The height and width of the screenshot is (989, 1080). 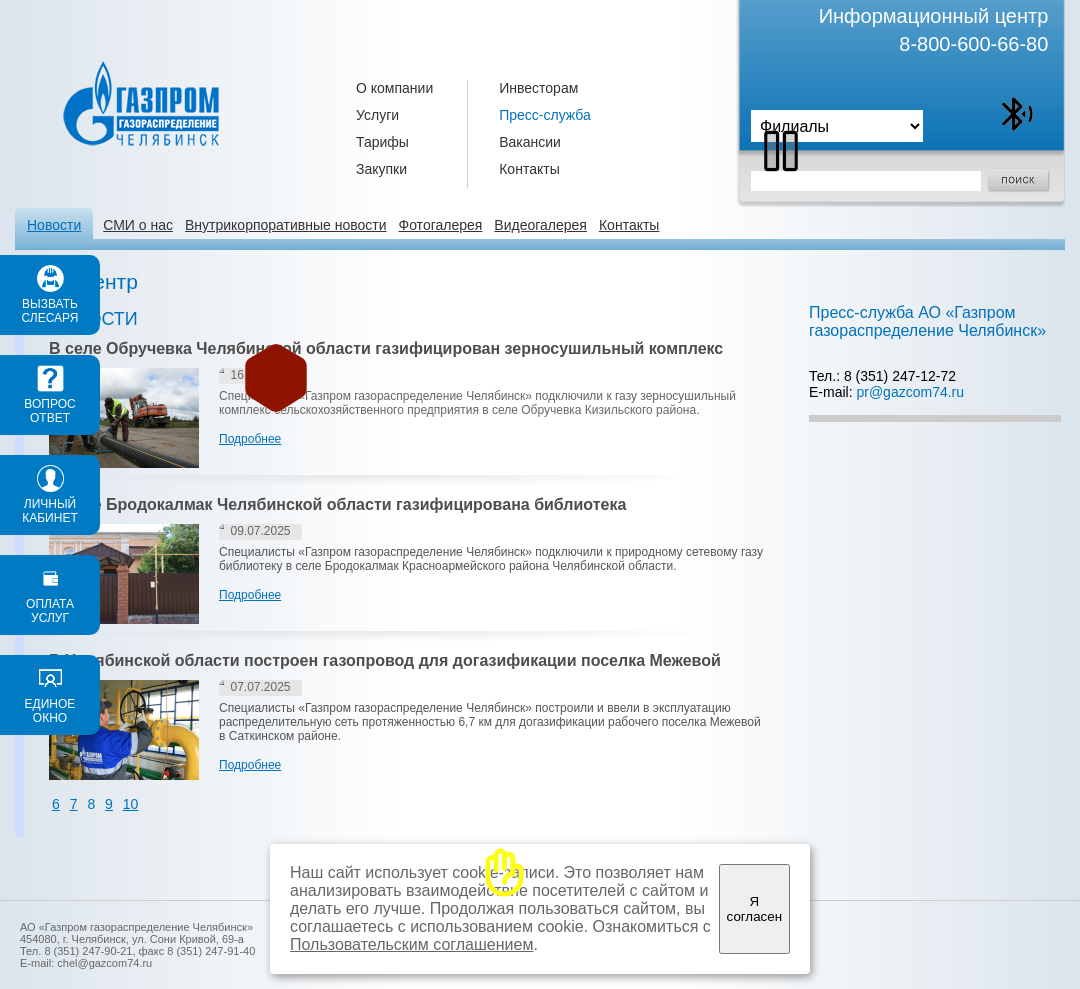 What do you see at coordinates (1017, 114) in the screenshot?
I see `bluetooth audio device connected` at bounding box center [1017, 114].